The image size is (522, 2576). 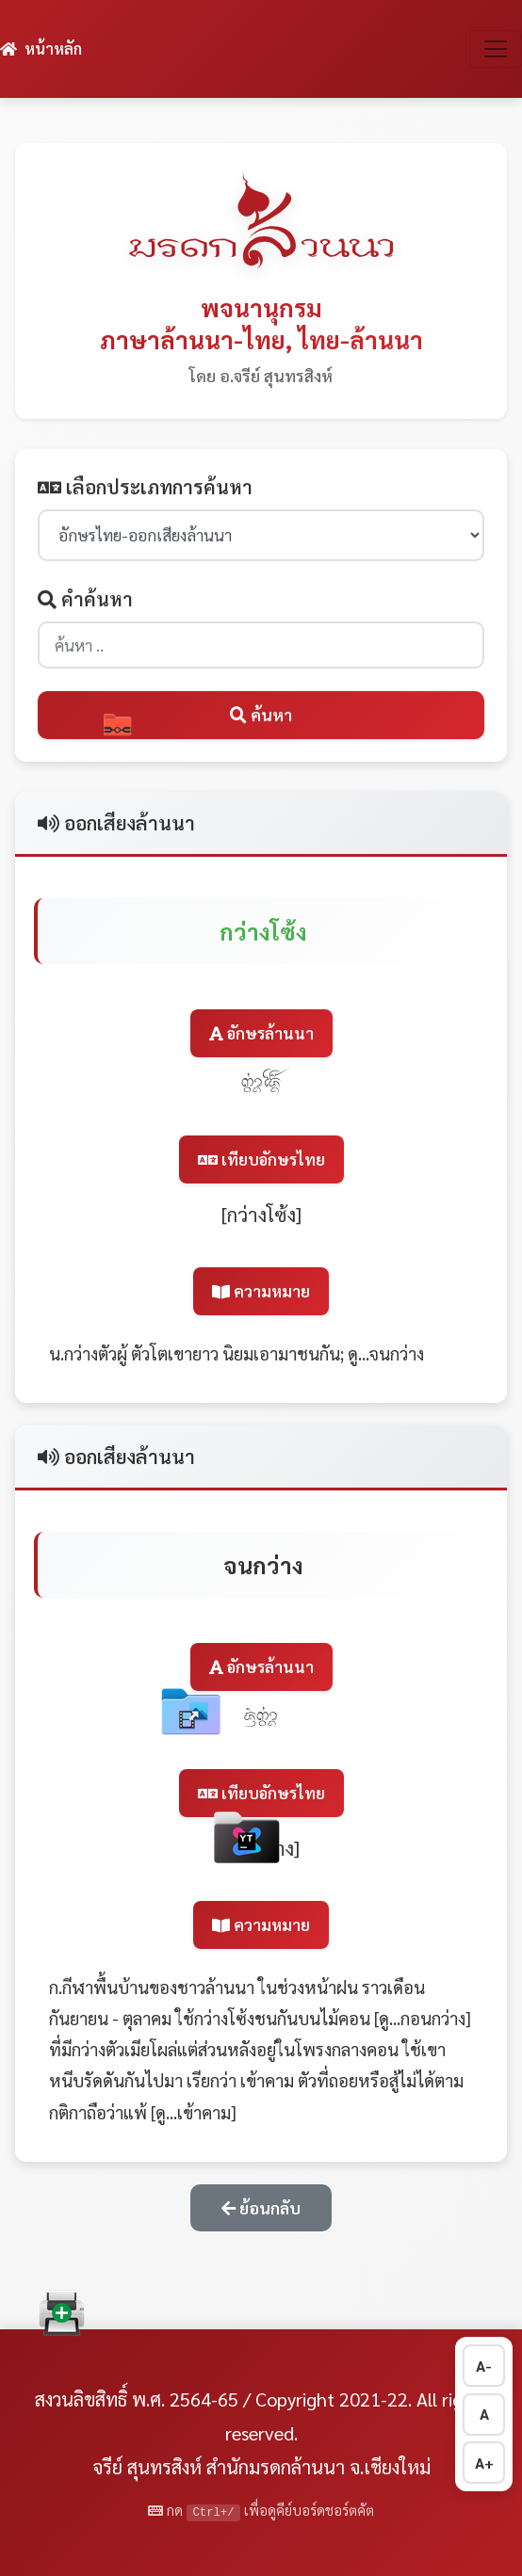 I want to click on folder containing video to image conversion files, so click(x=190, y=1713).